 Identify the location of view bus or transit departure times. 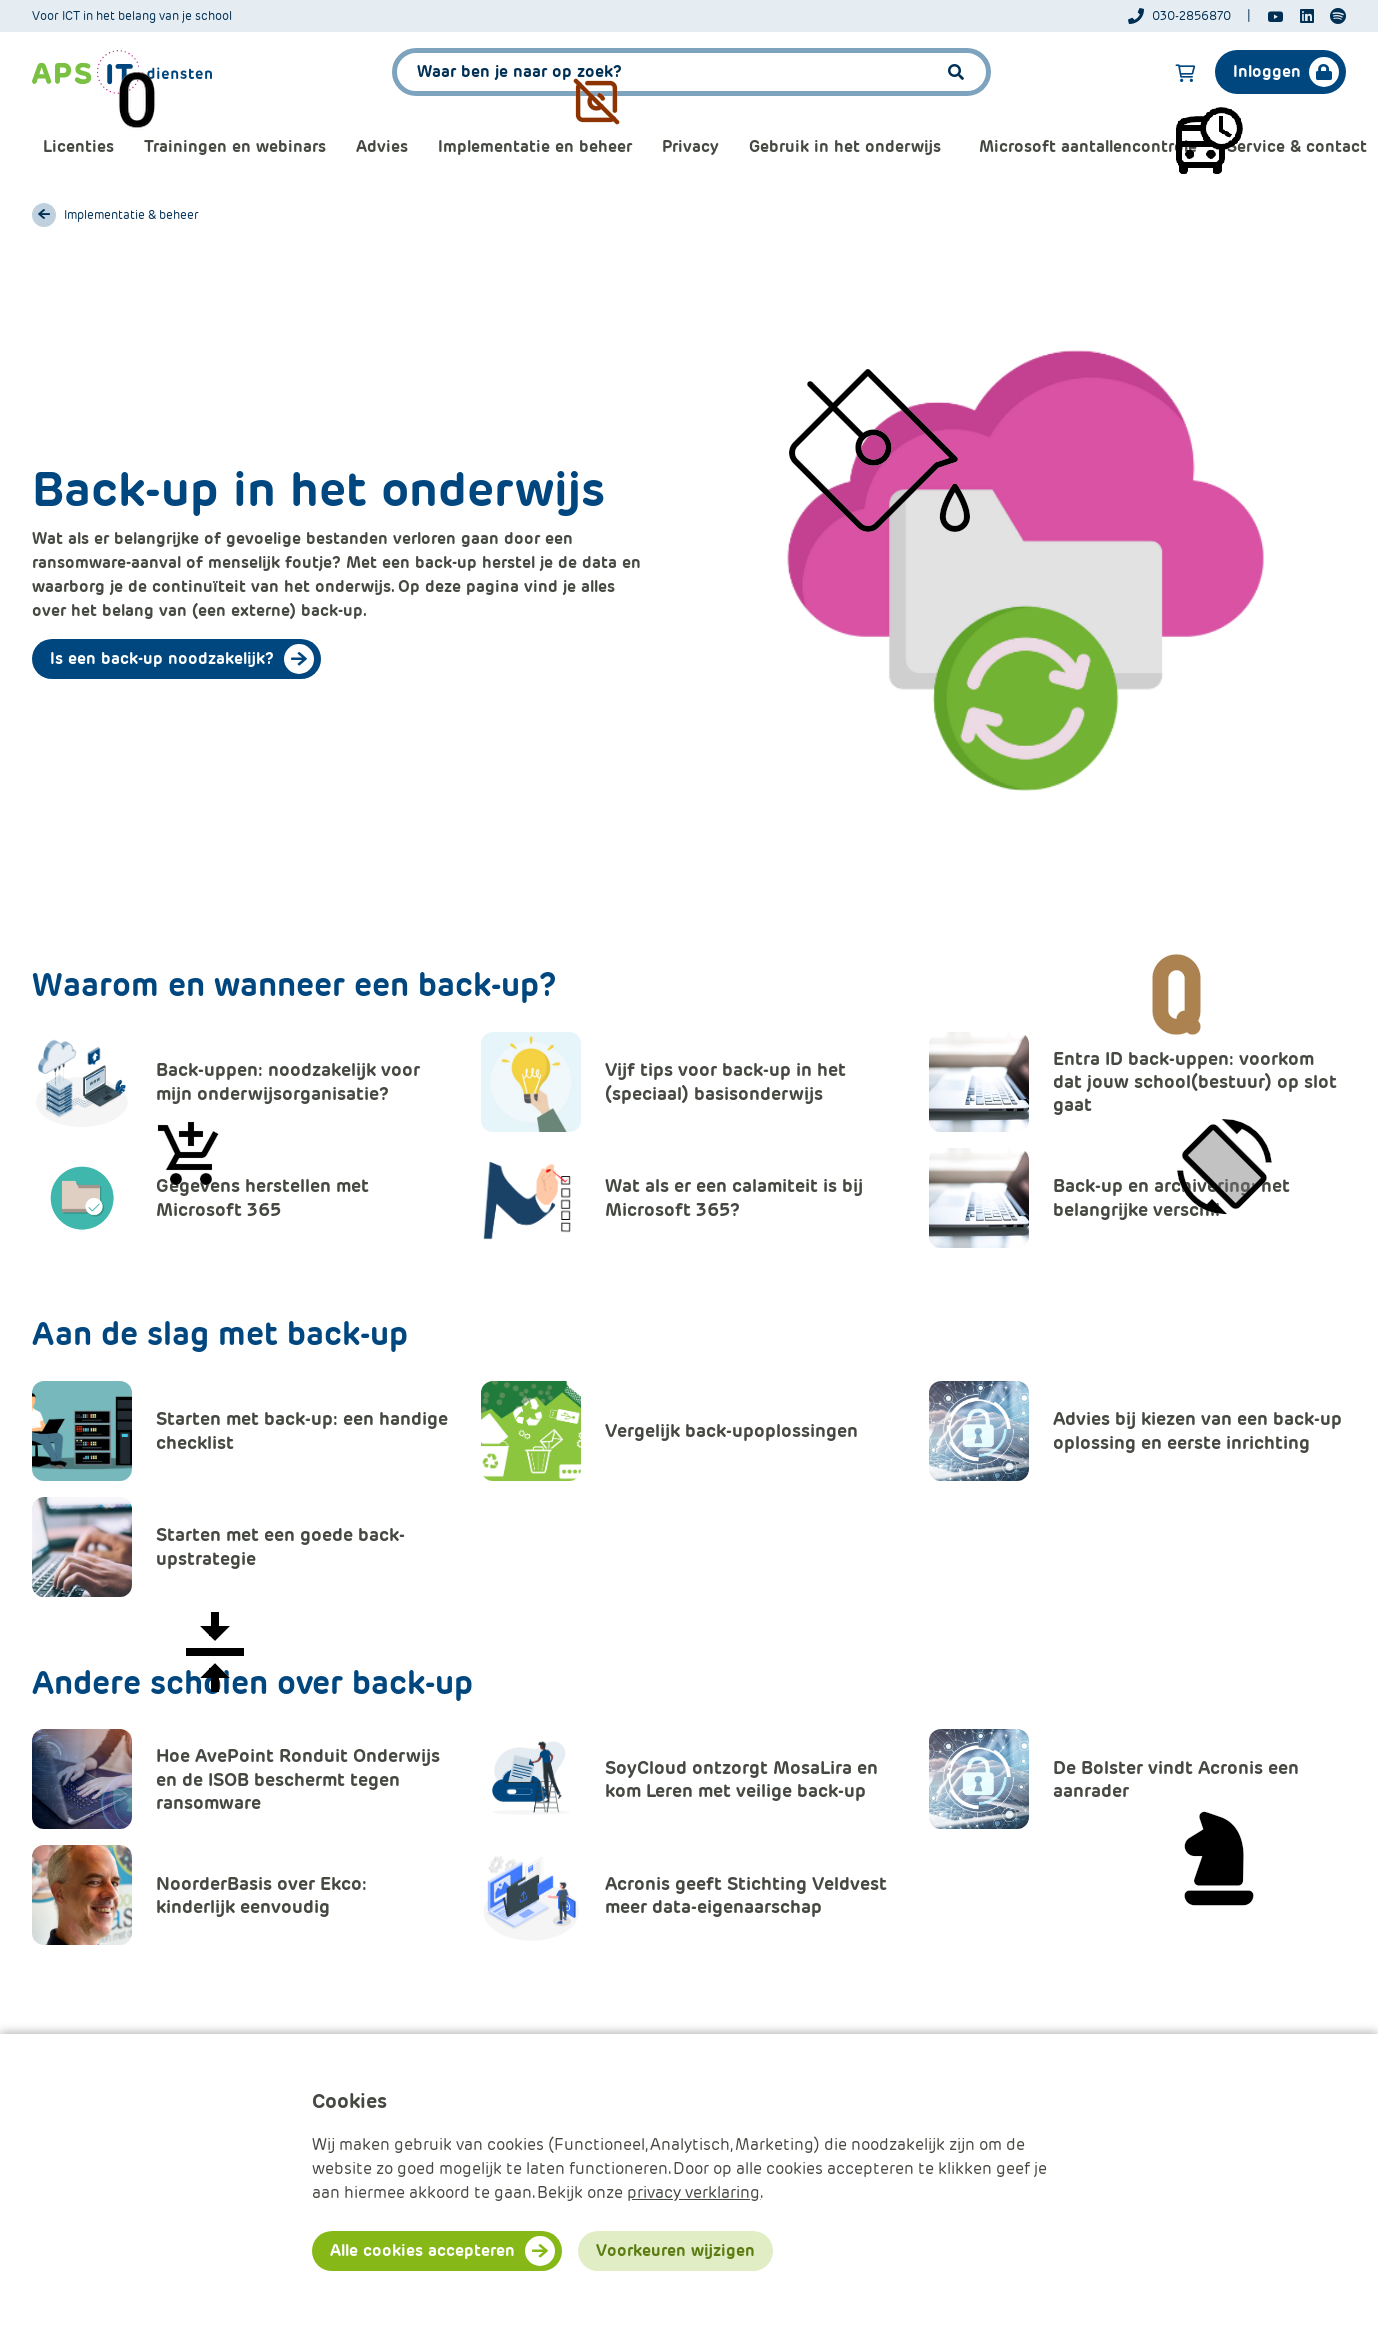
(1209, 140).